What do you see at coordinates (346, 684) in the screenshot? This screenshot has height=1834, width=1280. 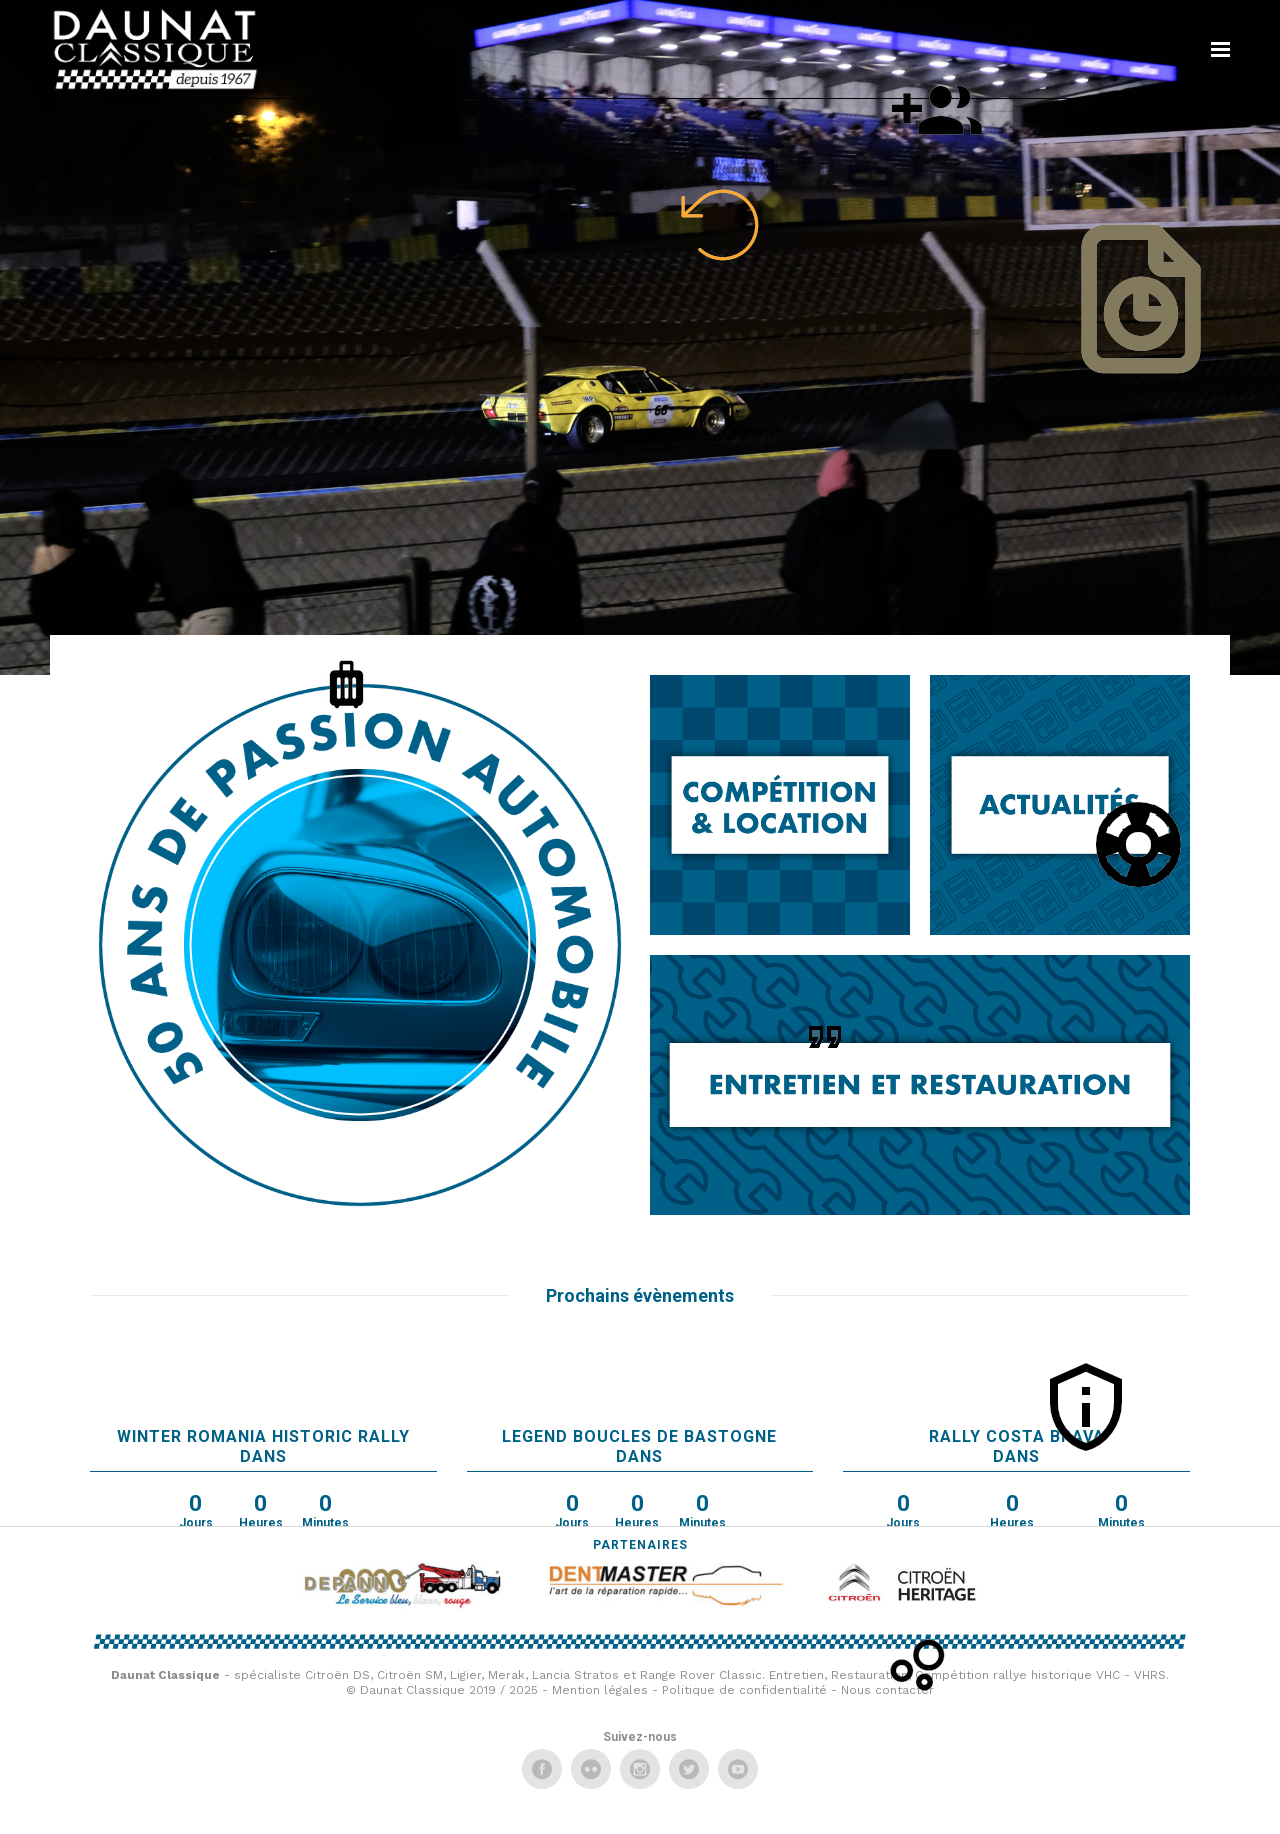 I see `access travel or trip information` at bounding box center [346, 684].